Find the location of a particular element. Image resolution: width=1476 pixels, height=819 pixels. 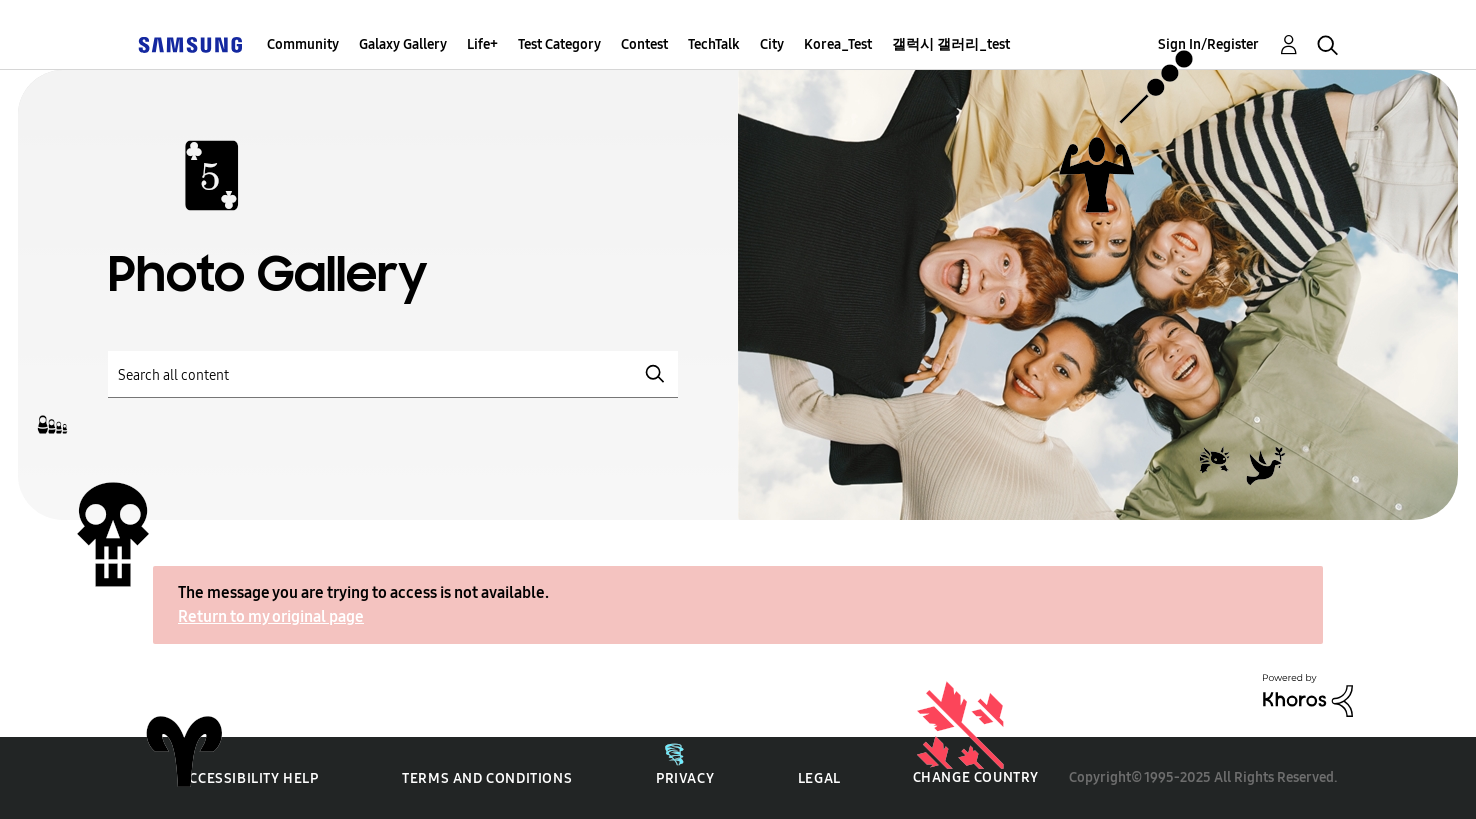

view nested or hierarchical content is located at coordinates (52, 424).